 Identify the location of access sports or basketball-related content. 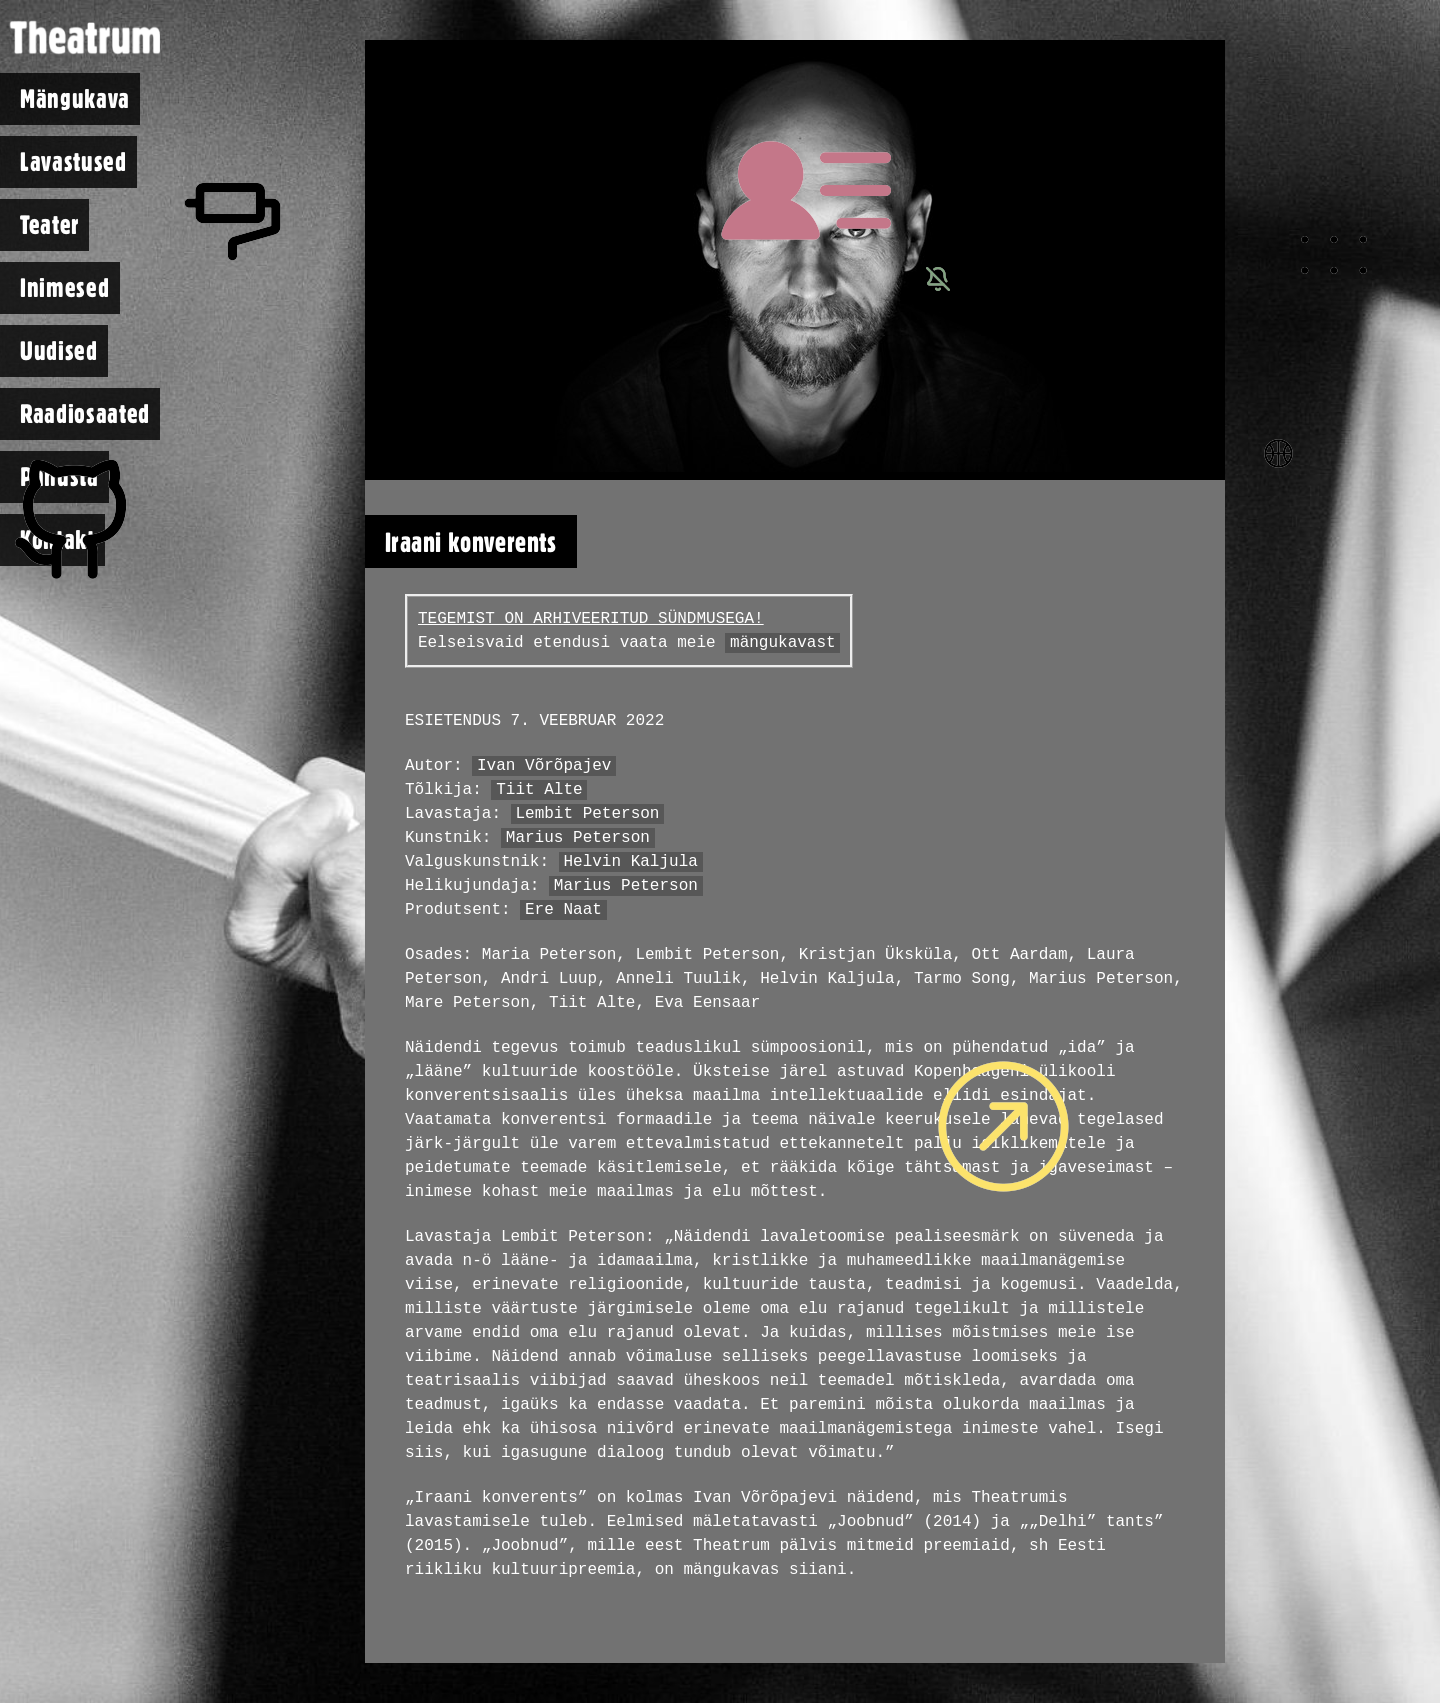
(1278, 453).